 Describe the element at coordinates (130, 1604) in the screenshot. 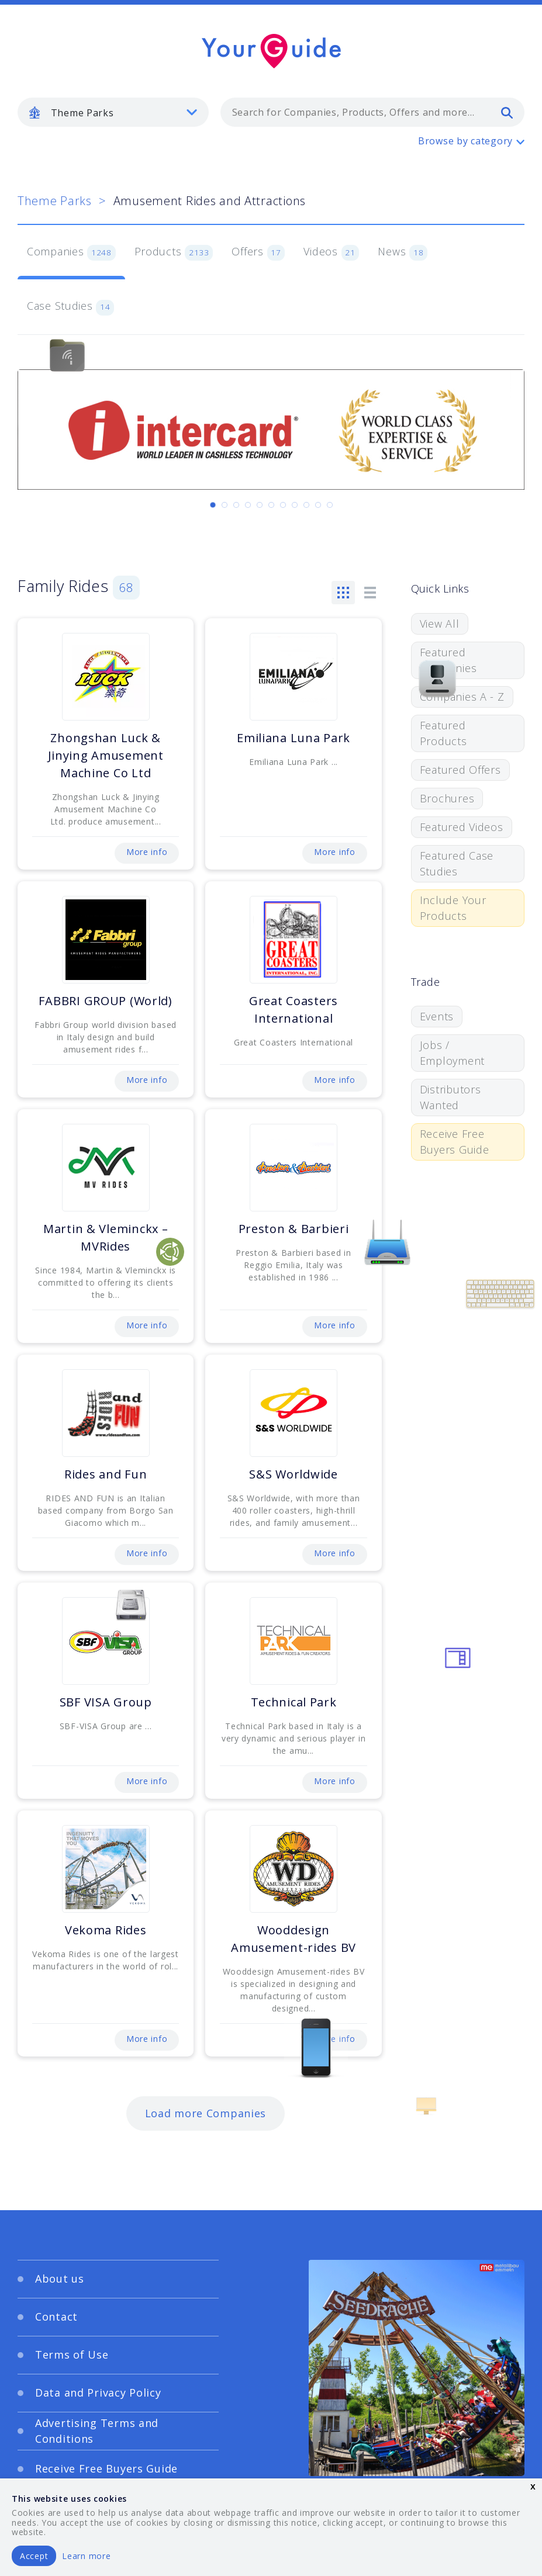

I see `mount or access a disk image file` at that location.